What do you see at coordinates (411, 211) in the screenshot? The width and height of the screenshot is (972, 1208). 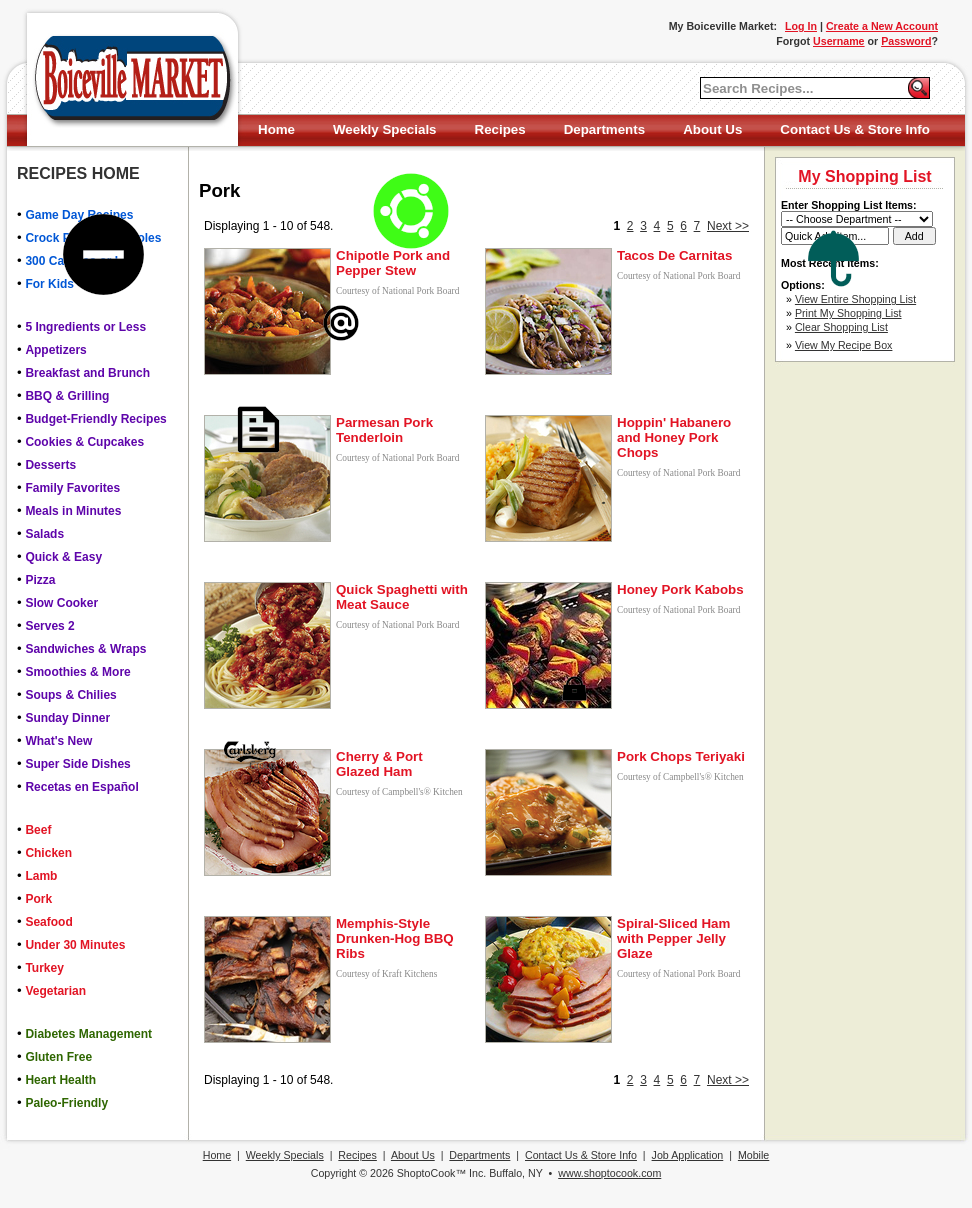 I see `launch ubuntu operating system` at bounding box center [411, 211].